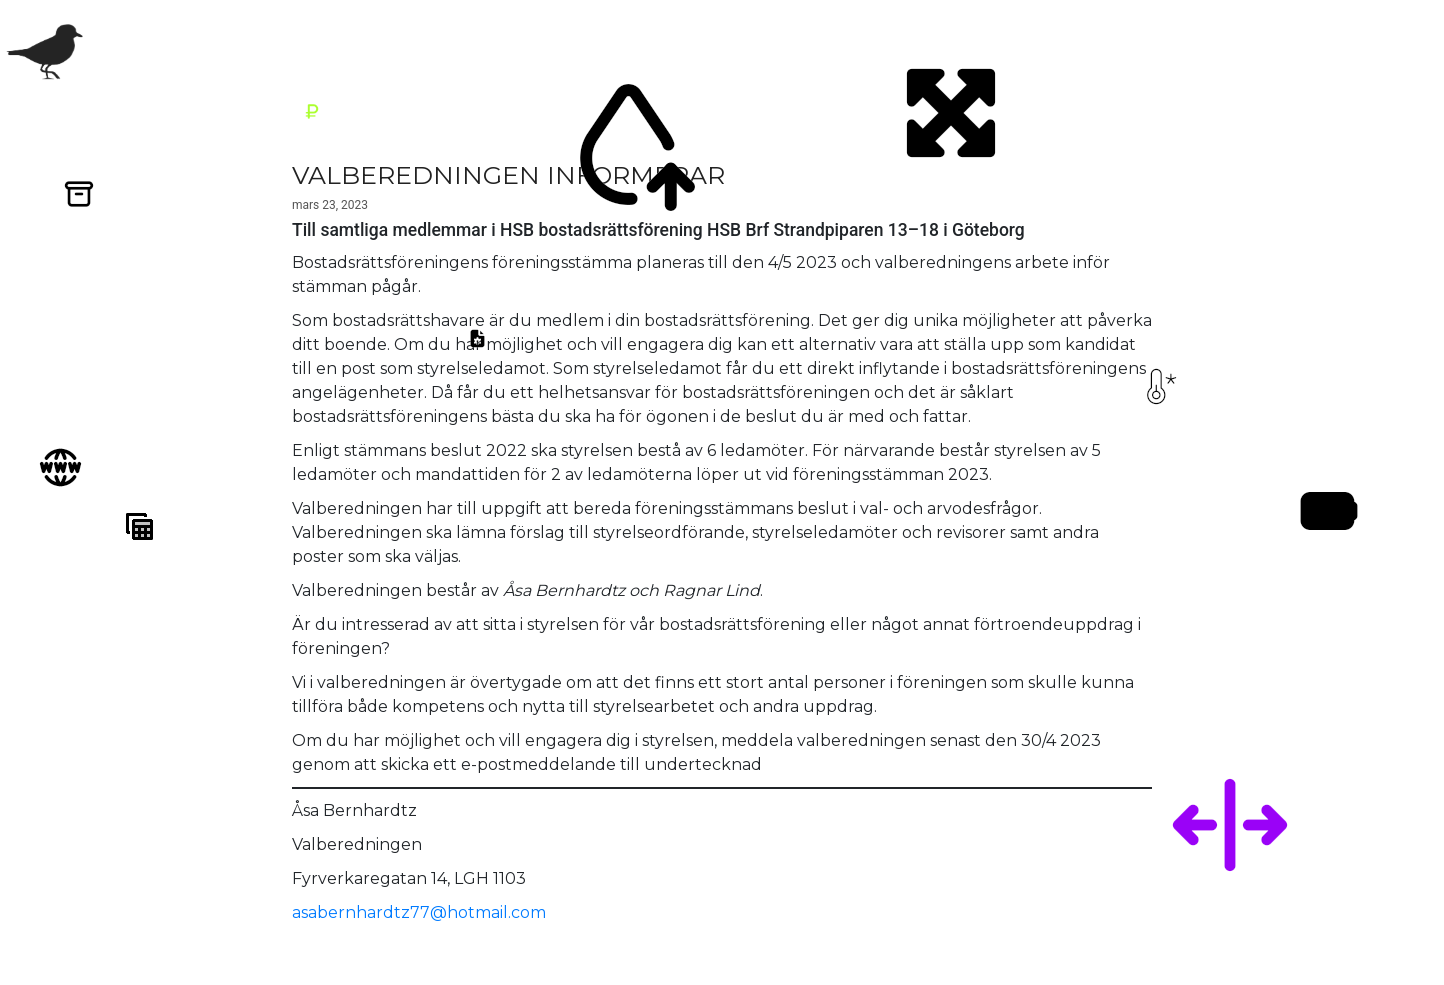  Describe the element at coordinates (1329, 511) in the screenshot. I see `indicates current battery level` at that location.